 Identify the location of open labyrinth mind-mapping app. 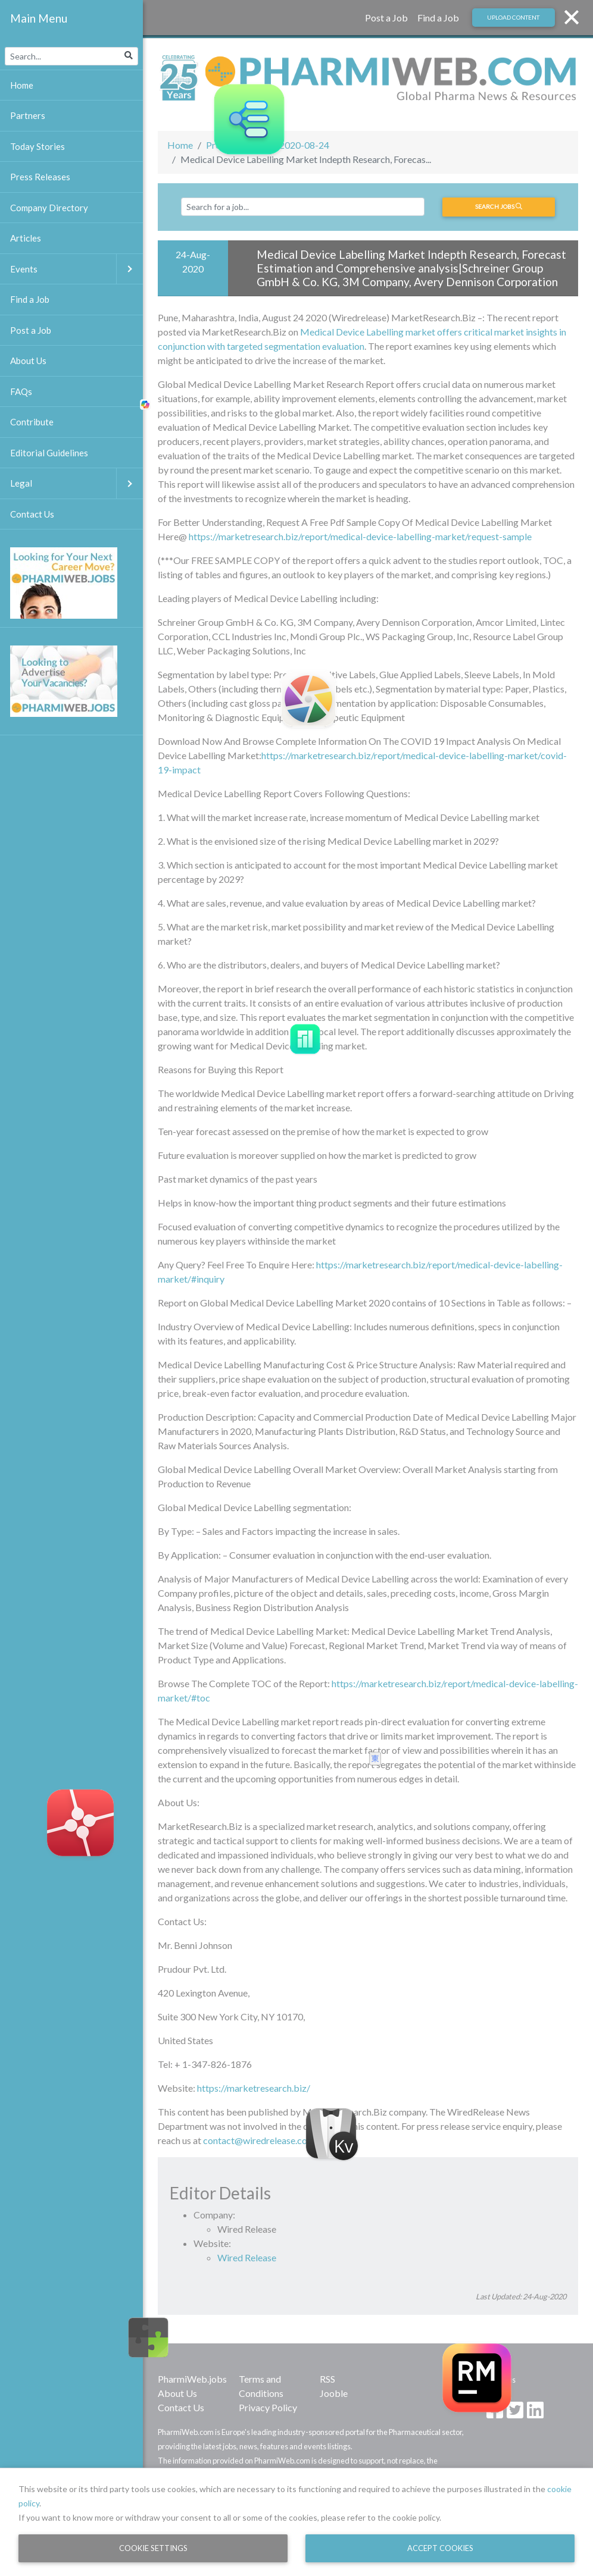
(249, 119).